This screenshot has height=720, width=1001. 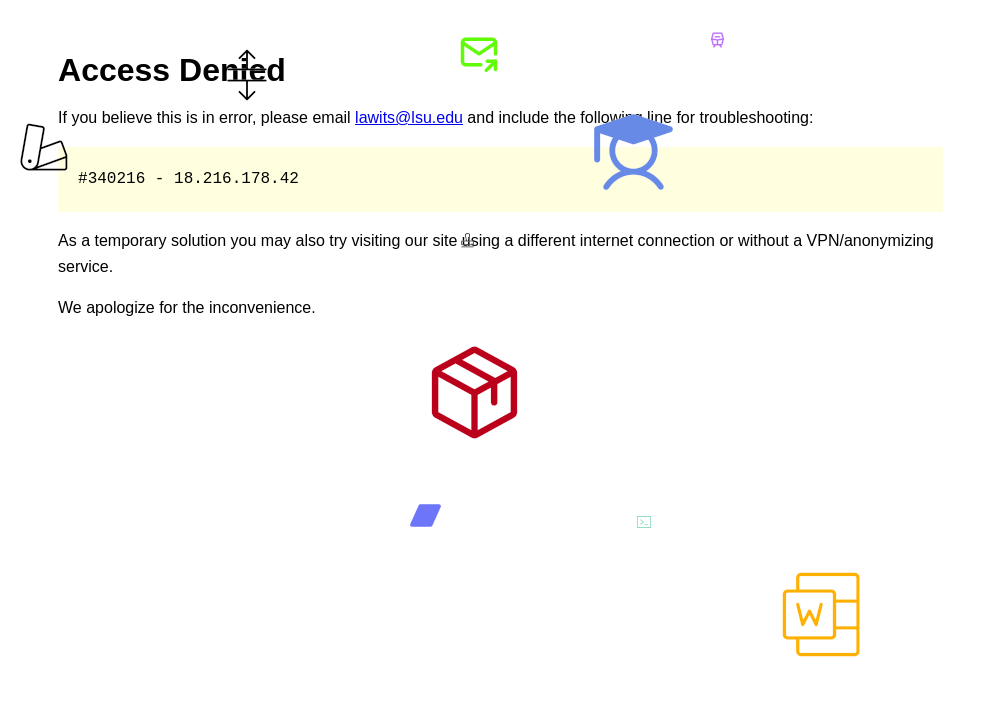 What do you see at coordinates (824, 614) in the screenshot?
I see `open Microsoft Word` at bounding box center [824, 614].